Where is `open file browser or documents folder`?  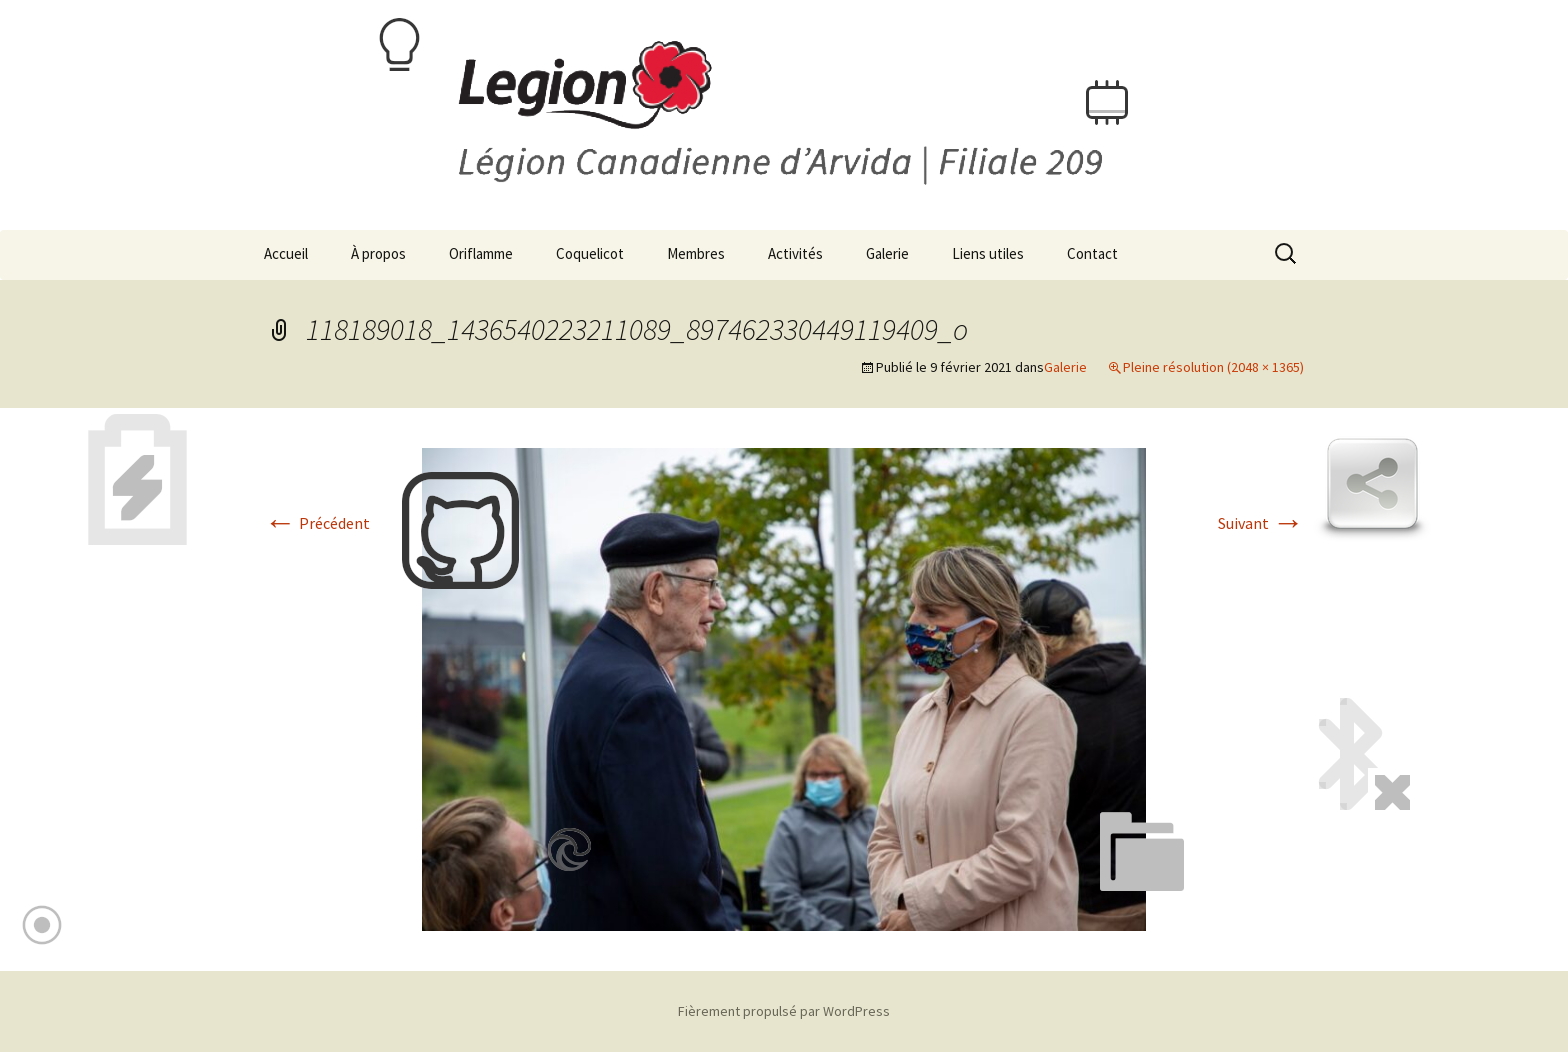 open file browser or documents folder is located at coordinates (1142, 849).